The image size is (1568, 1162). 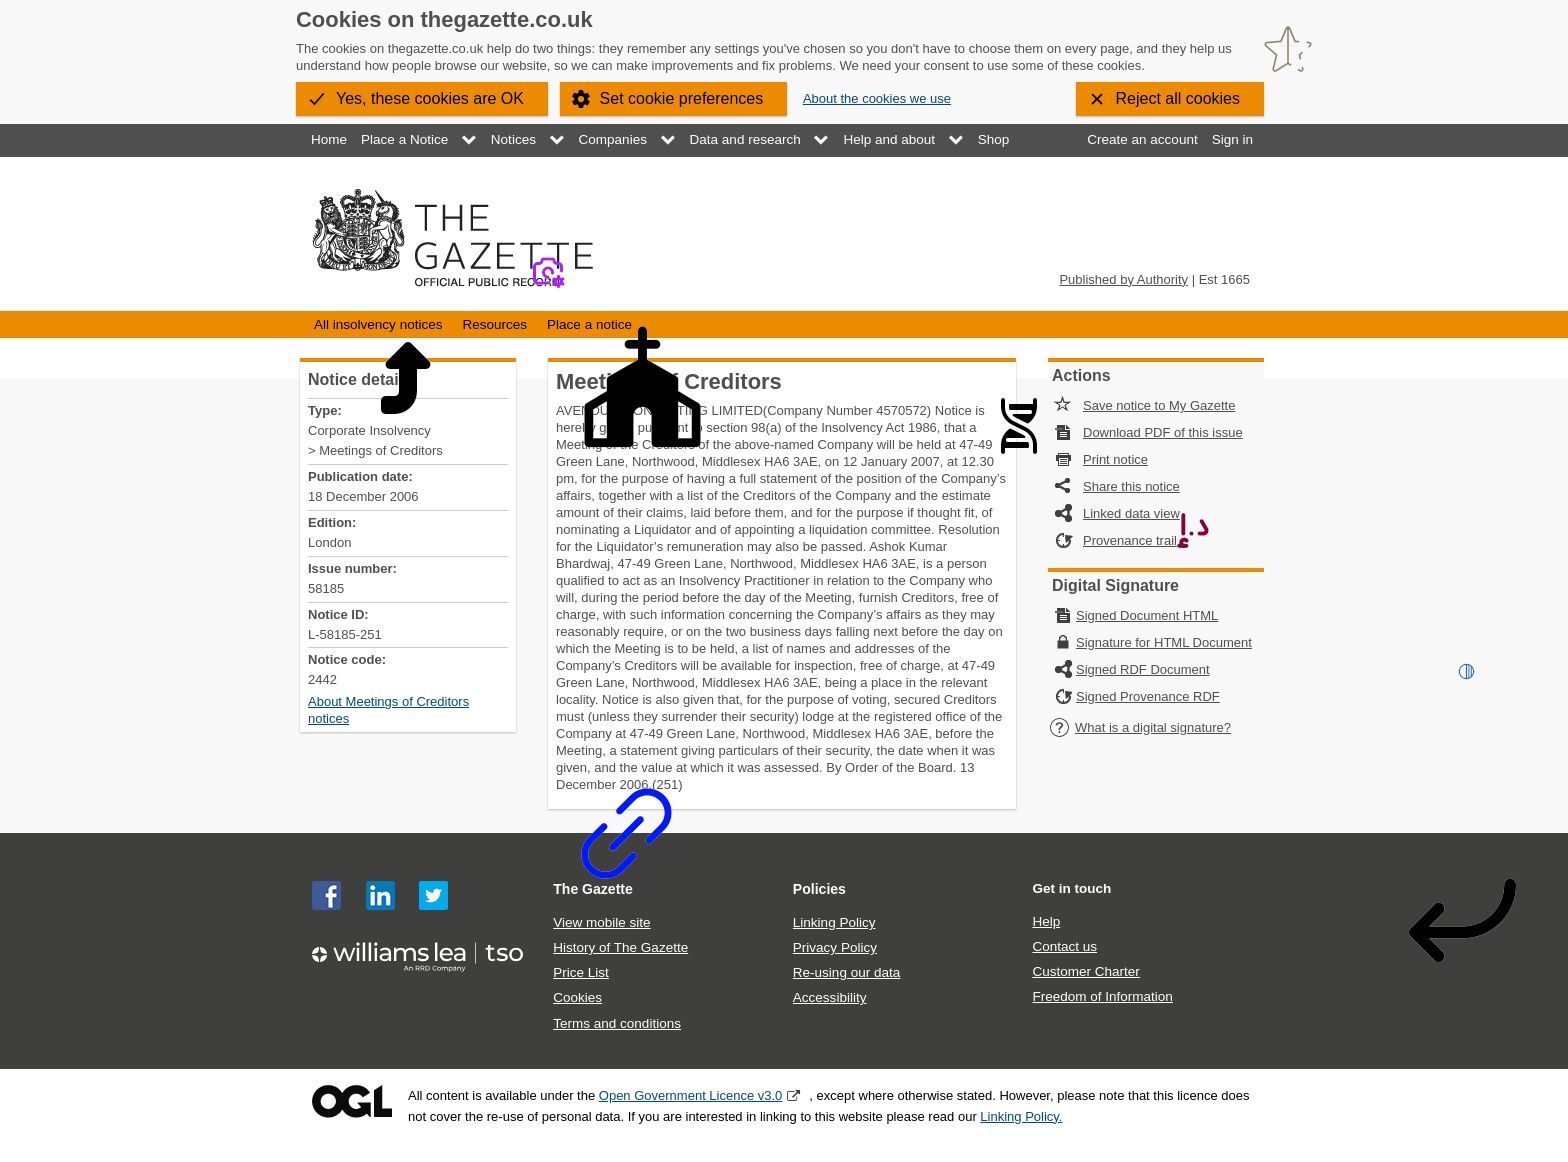 What do you see at coordinates (1193, 531) in the screenshot?
I see `indicates price or amount in UAE dirhams` at bounding box center [1193, 531].